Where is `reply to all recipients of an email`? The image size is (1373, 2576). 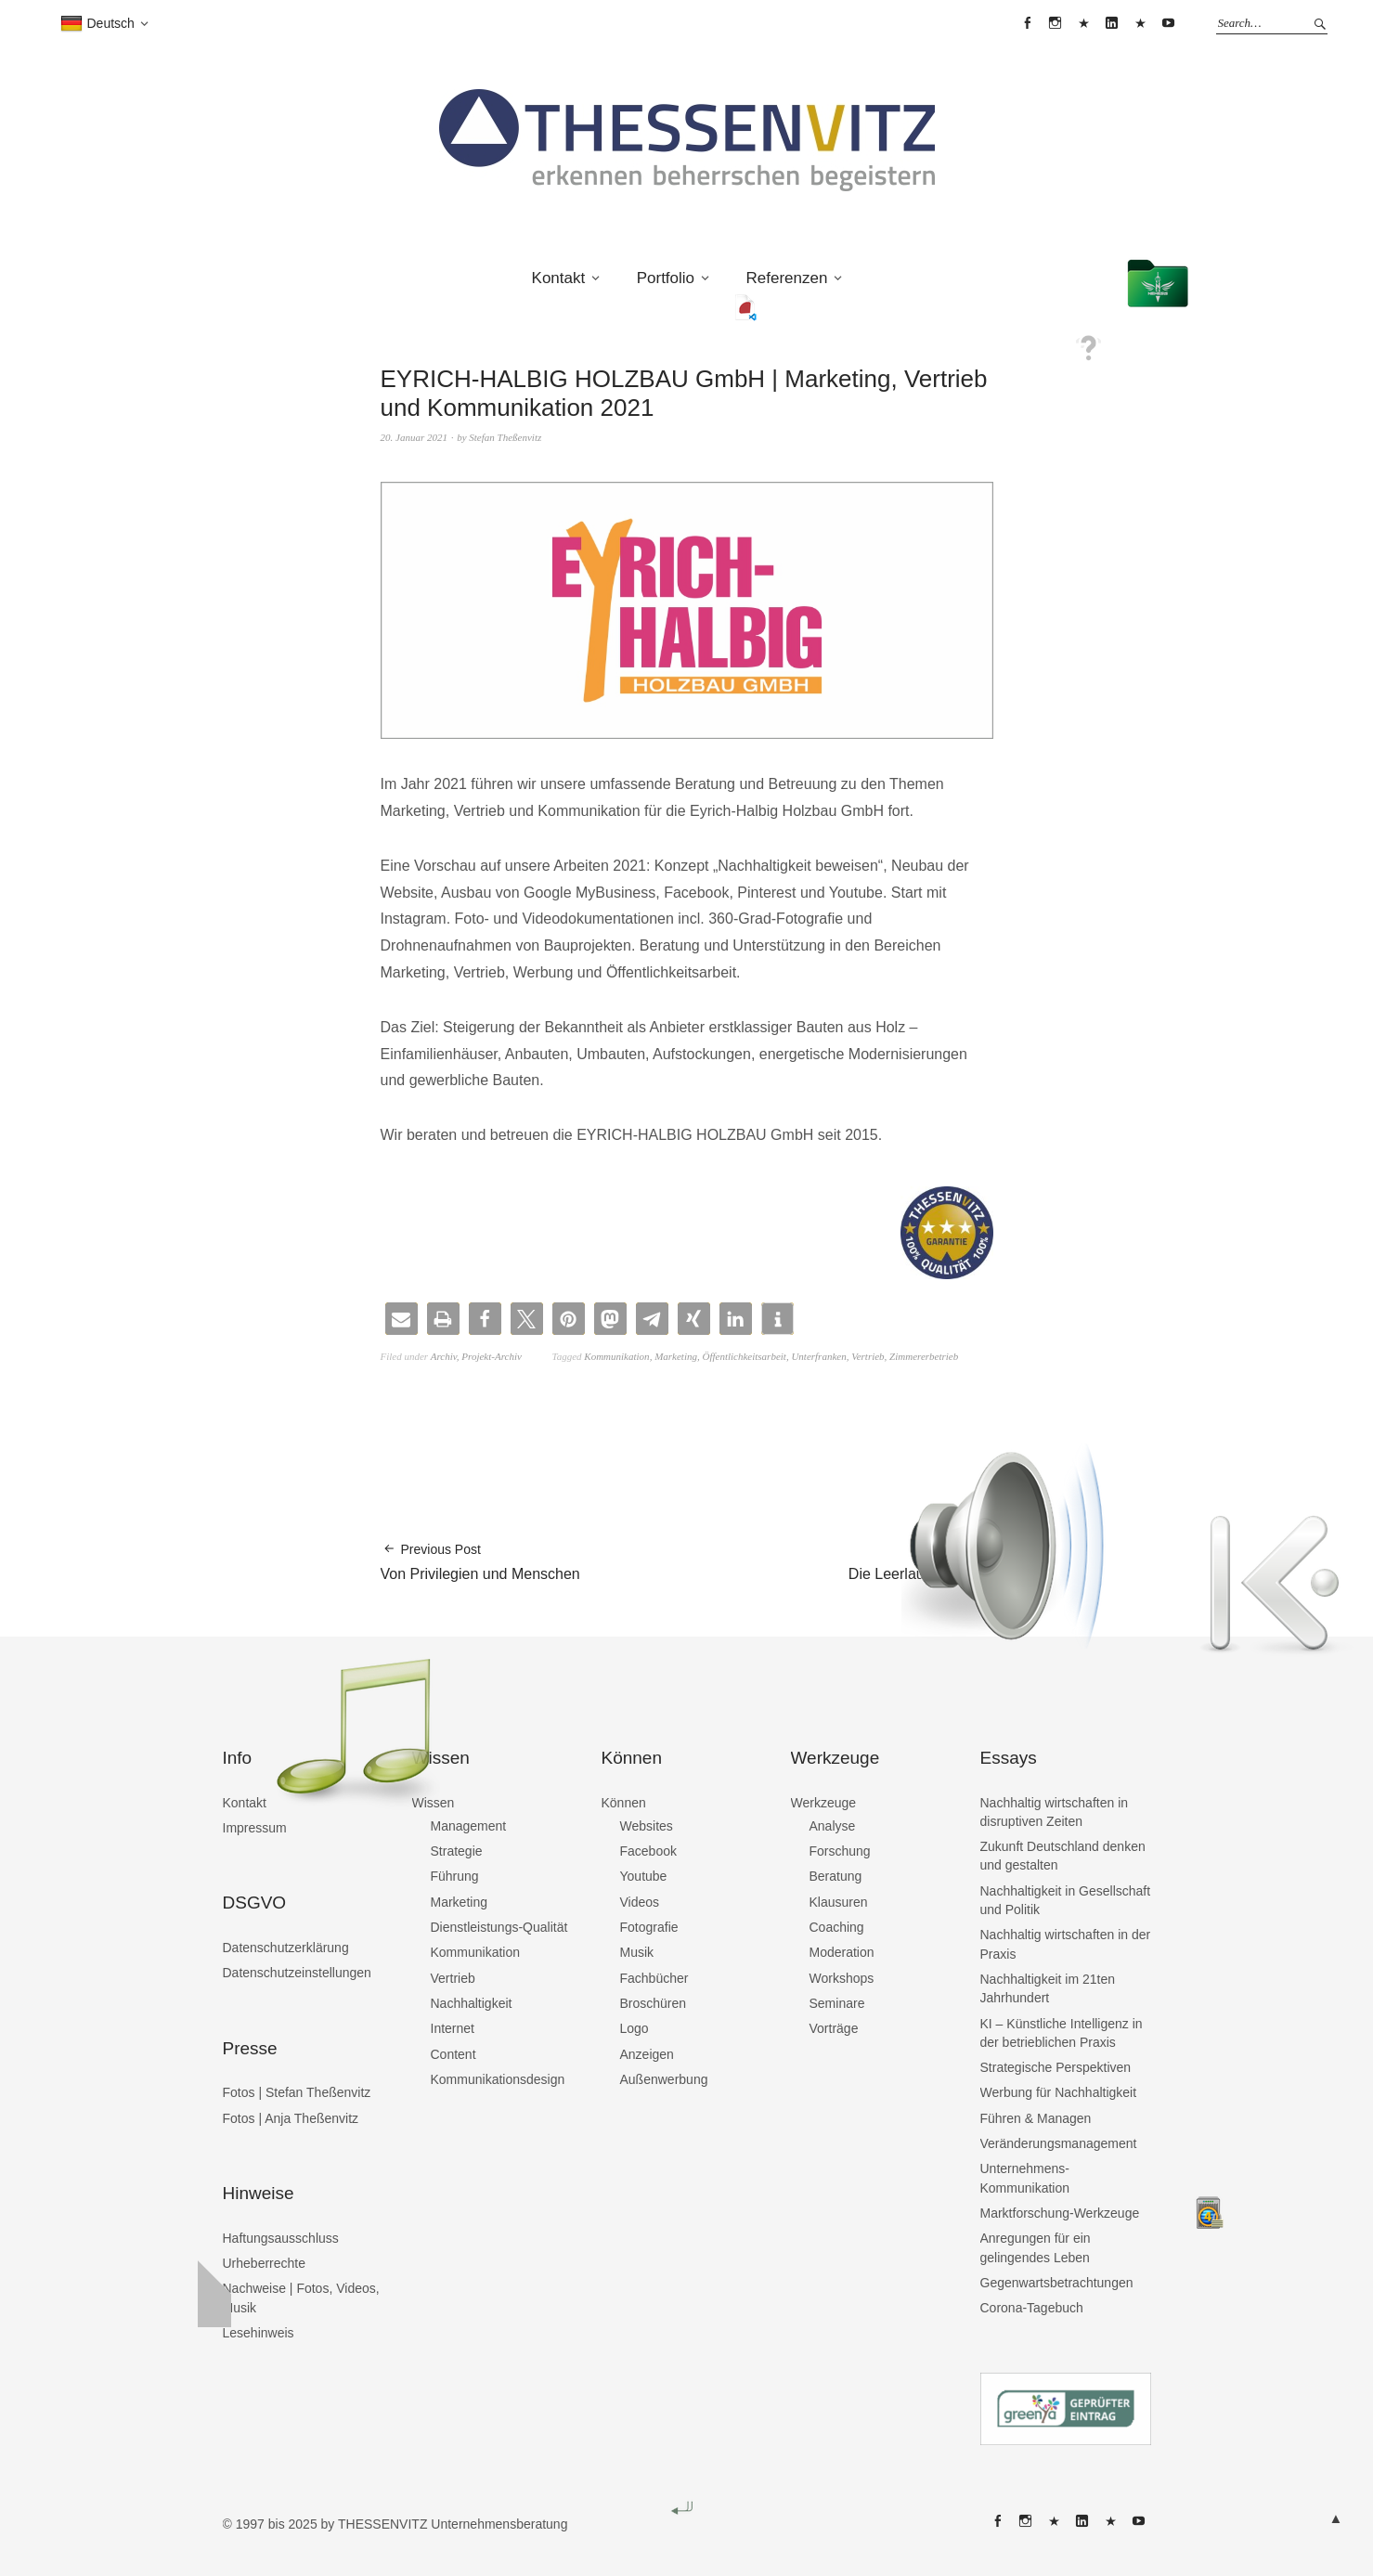
reply to all recipients of an email is located at coordinates (681, 2506).